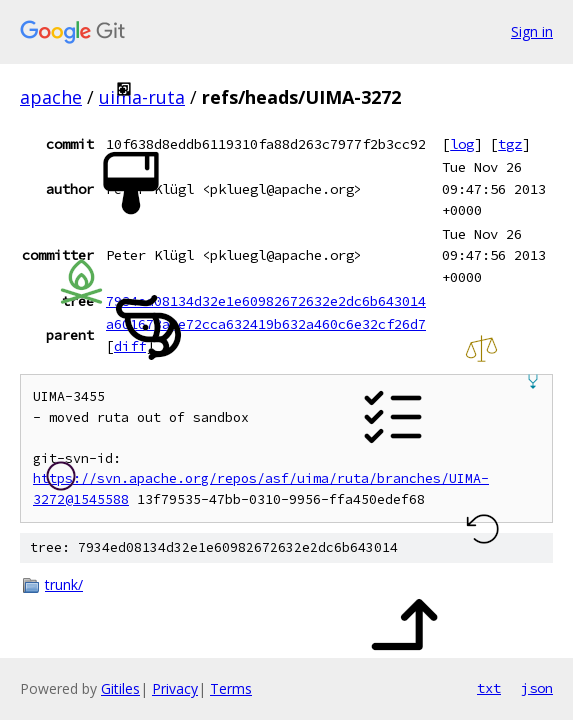  Describe the element at coordinates (533, 381) in the screenshot. I see `merge branches or items together` at that location.